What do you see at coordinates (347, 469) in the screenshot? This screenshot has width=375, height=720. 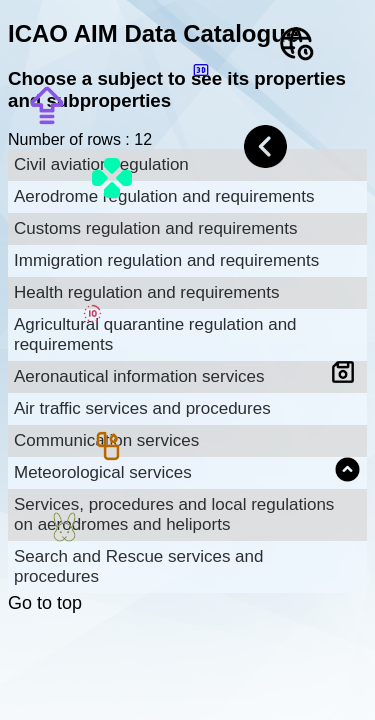 I see `scroll to top of page` at bounding box center [347, 469].